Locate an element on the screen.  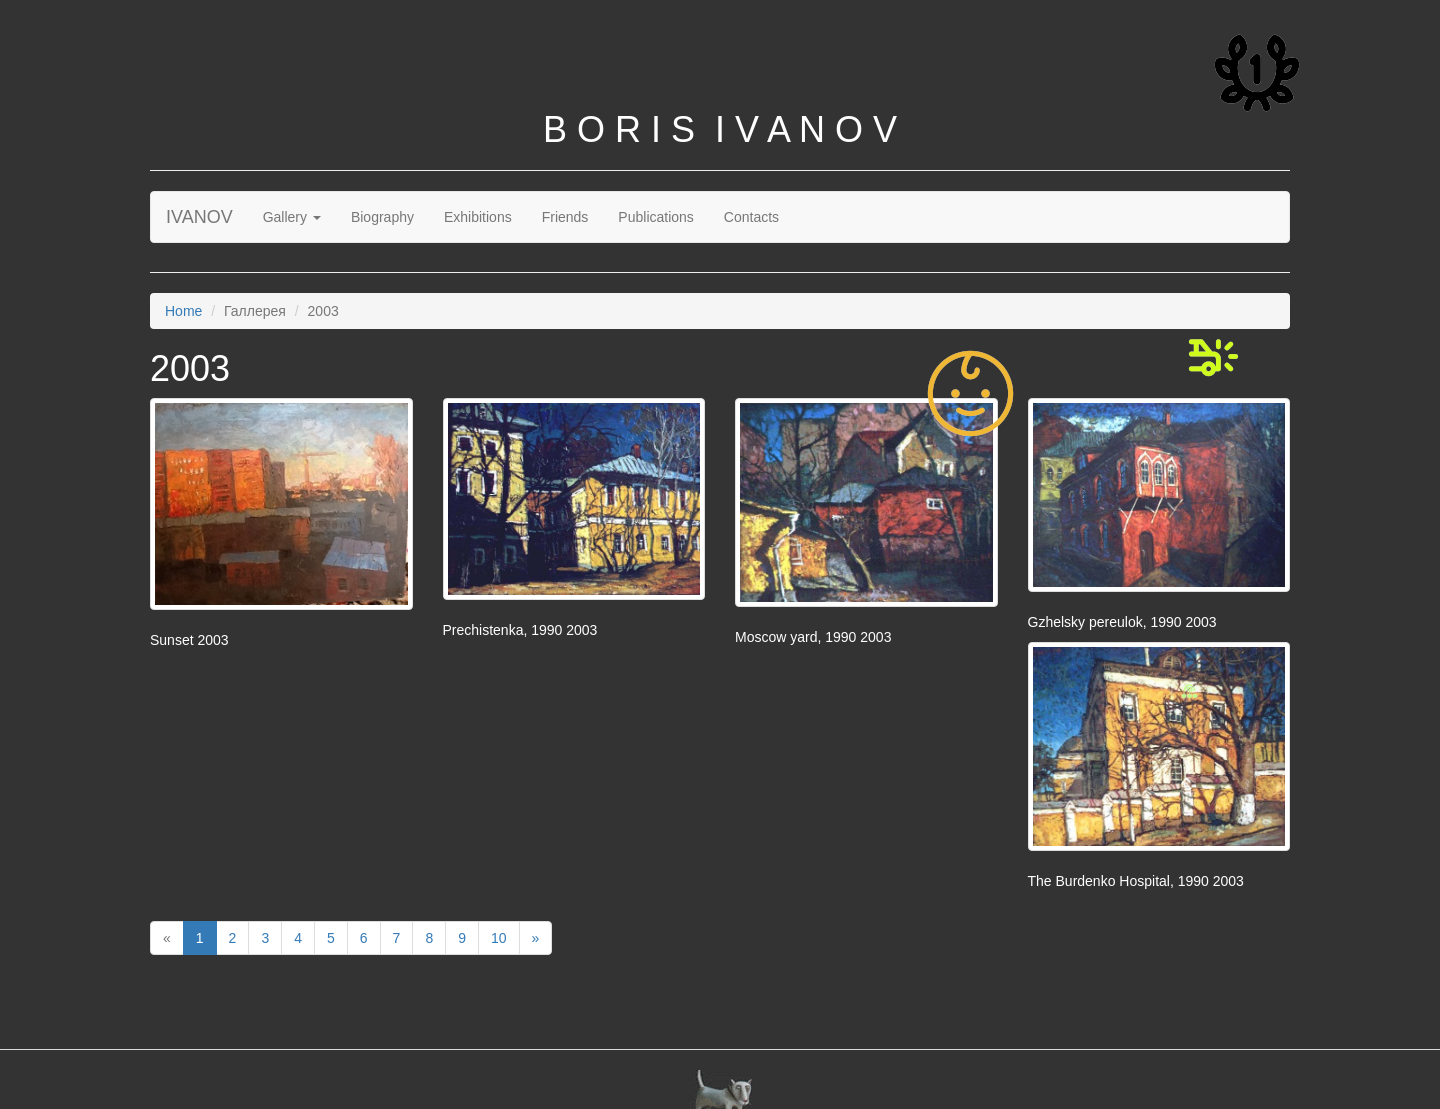
enable fingerprint authentication is located at coordinates (1189, 690).